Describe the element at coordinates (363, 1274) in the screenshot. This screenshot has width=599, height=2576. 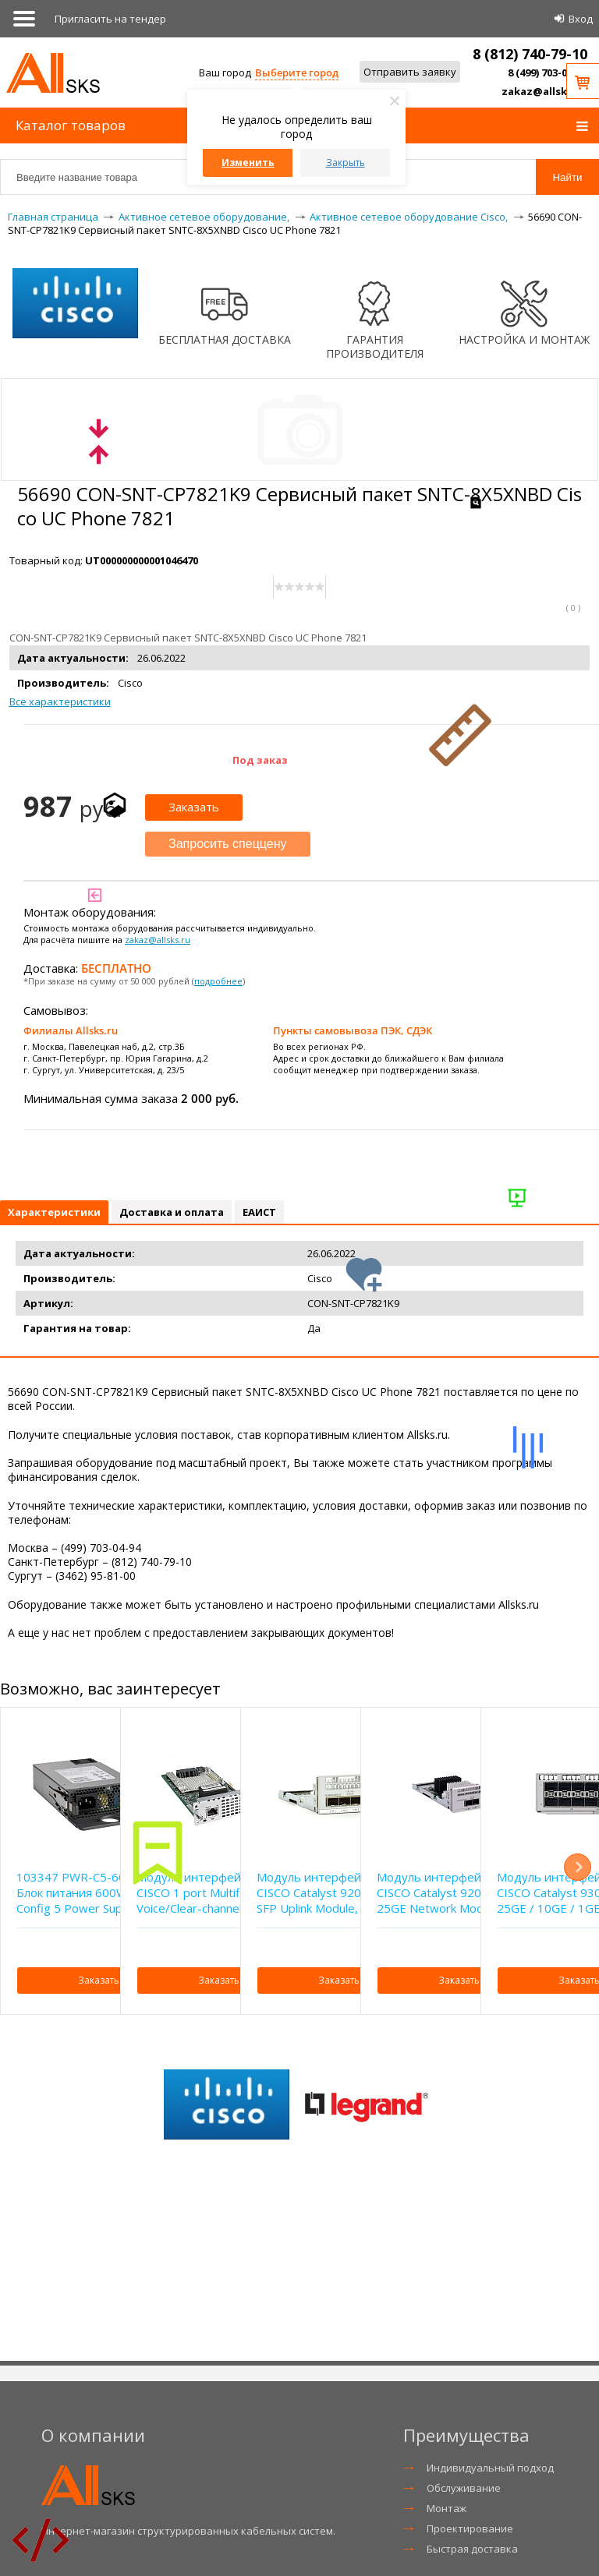
I see `add to favorites` at that location.